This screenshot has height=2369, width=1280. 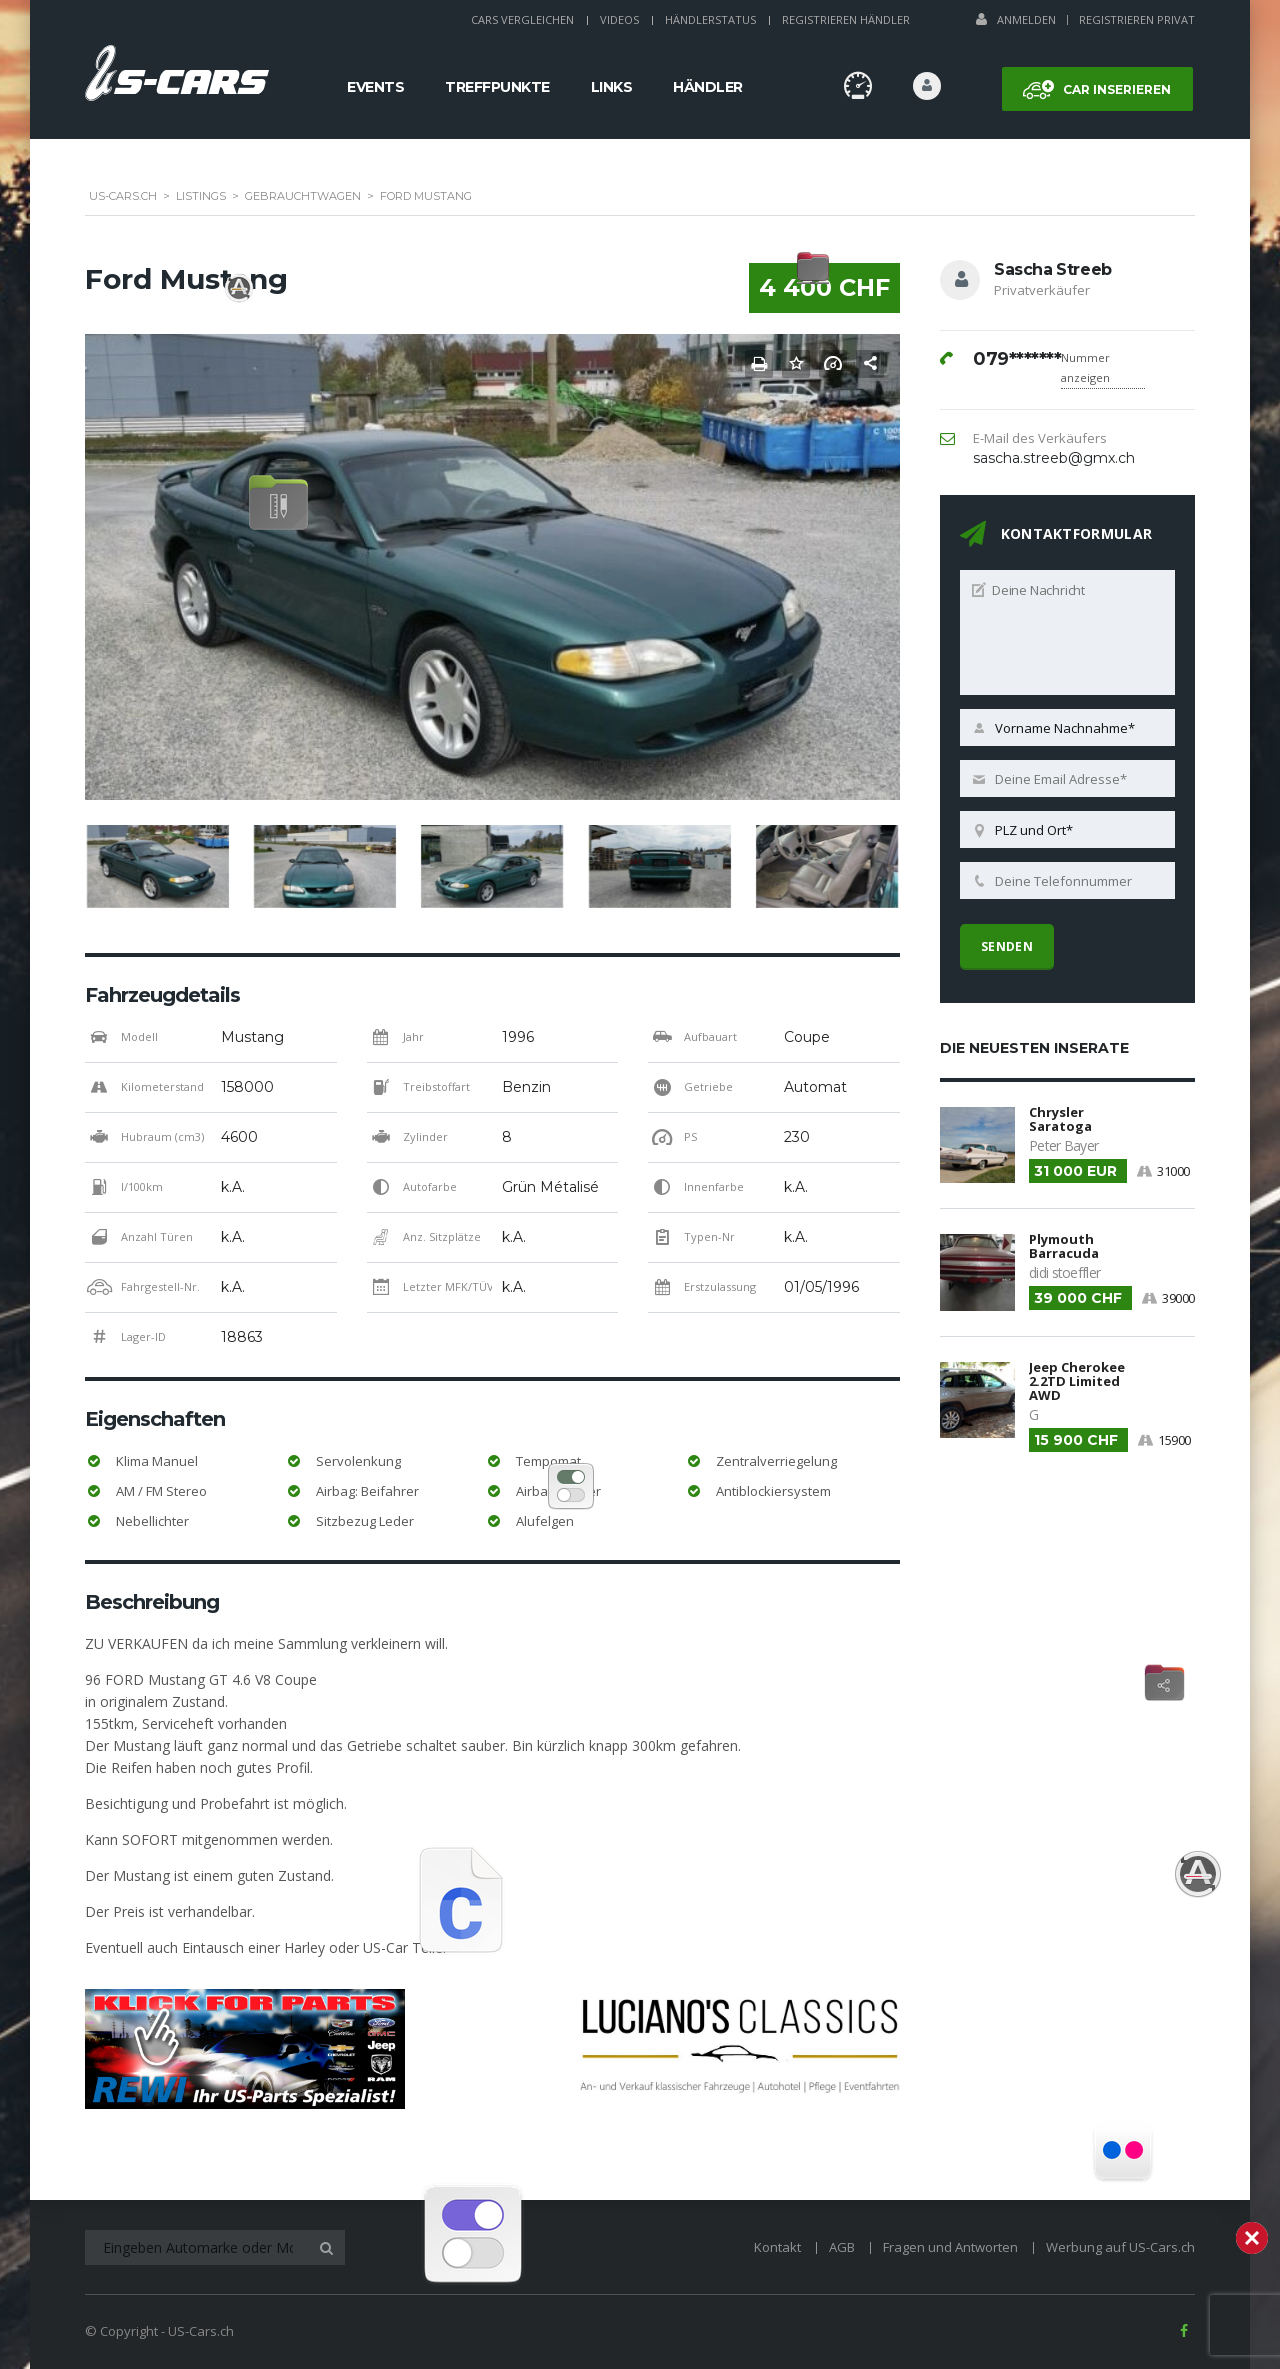 I want to click on stop or cancel the current action, so click(x=1252, y=2238).